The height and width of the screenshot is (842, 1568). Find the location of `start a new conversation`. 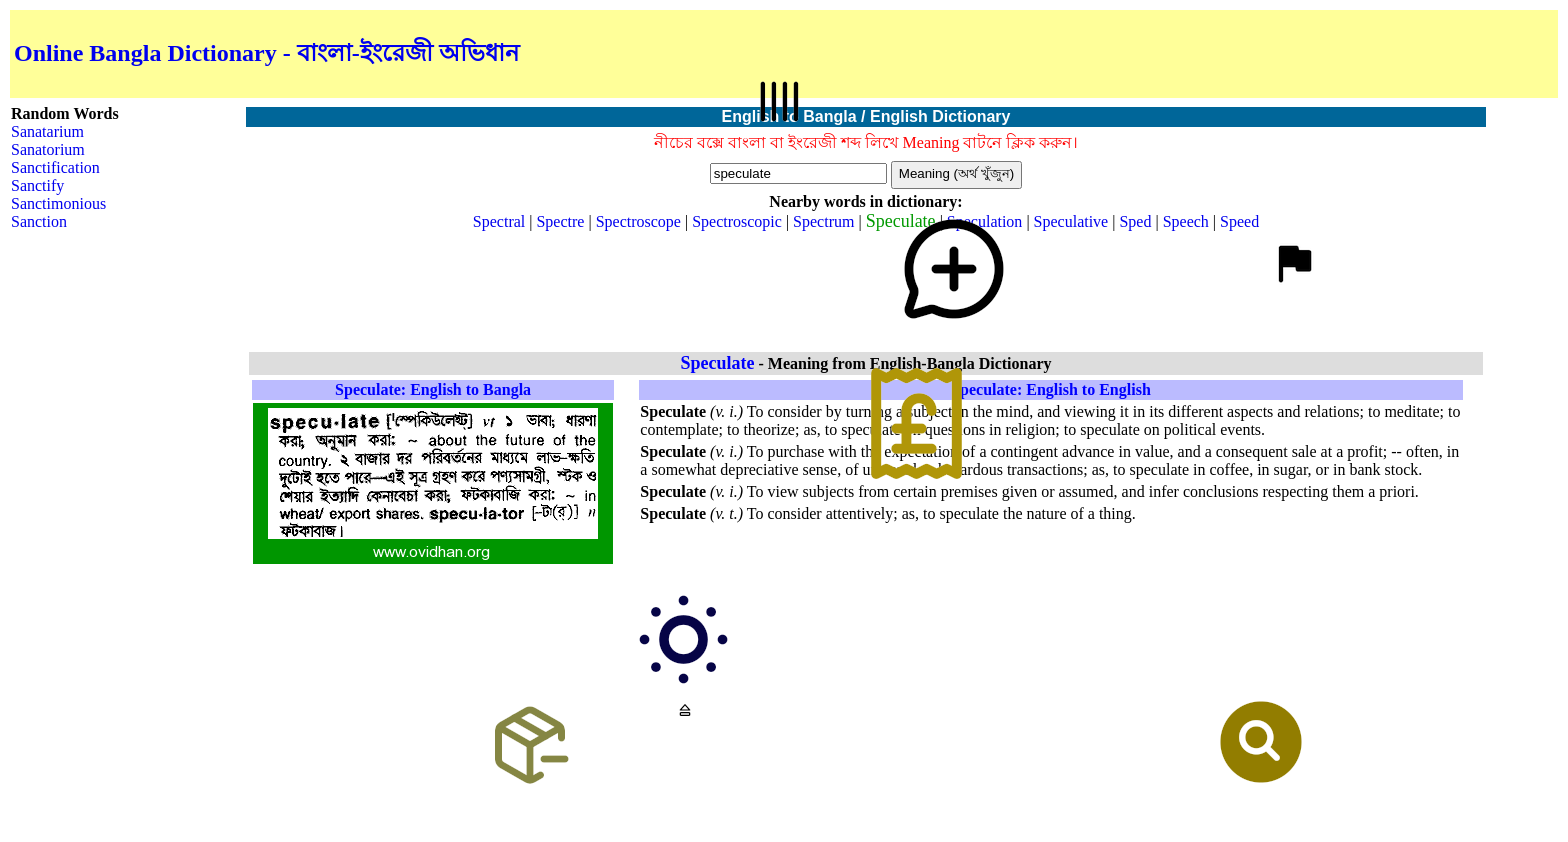

start a new conversation is located at coordinates (954, 269).